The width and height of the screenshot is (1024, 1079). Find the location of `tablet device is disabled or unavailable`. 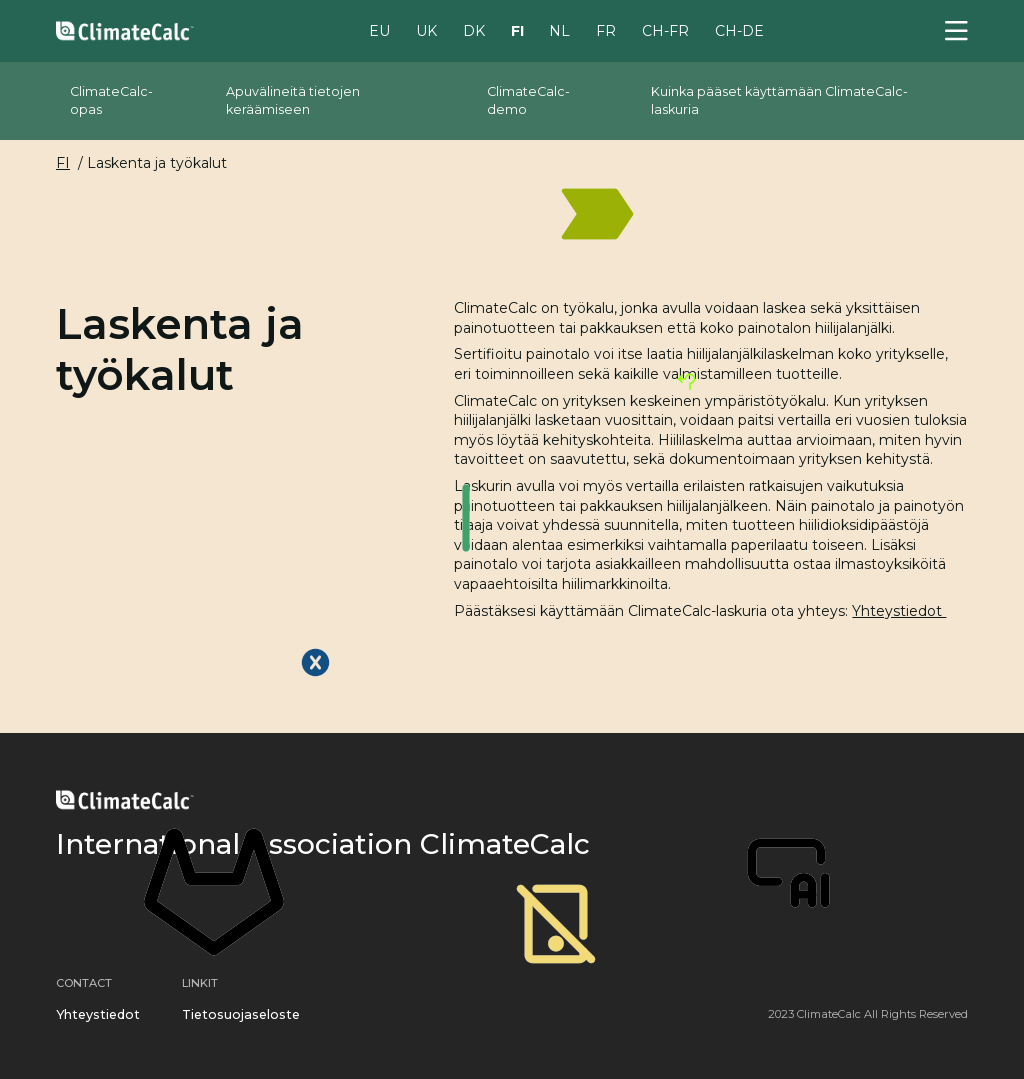

tablet device is disabled or unavailable is located at coordinates (556, 924).